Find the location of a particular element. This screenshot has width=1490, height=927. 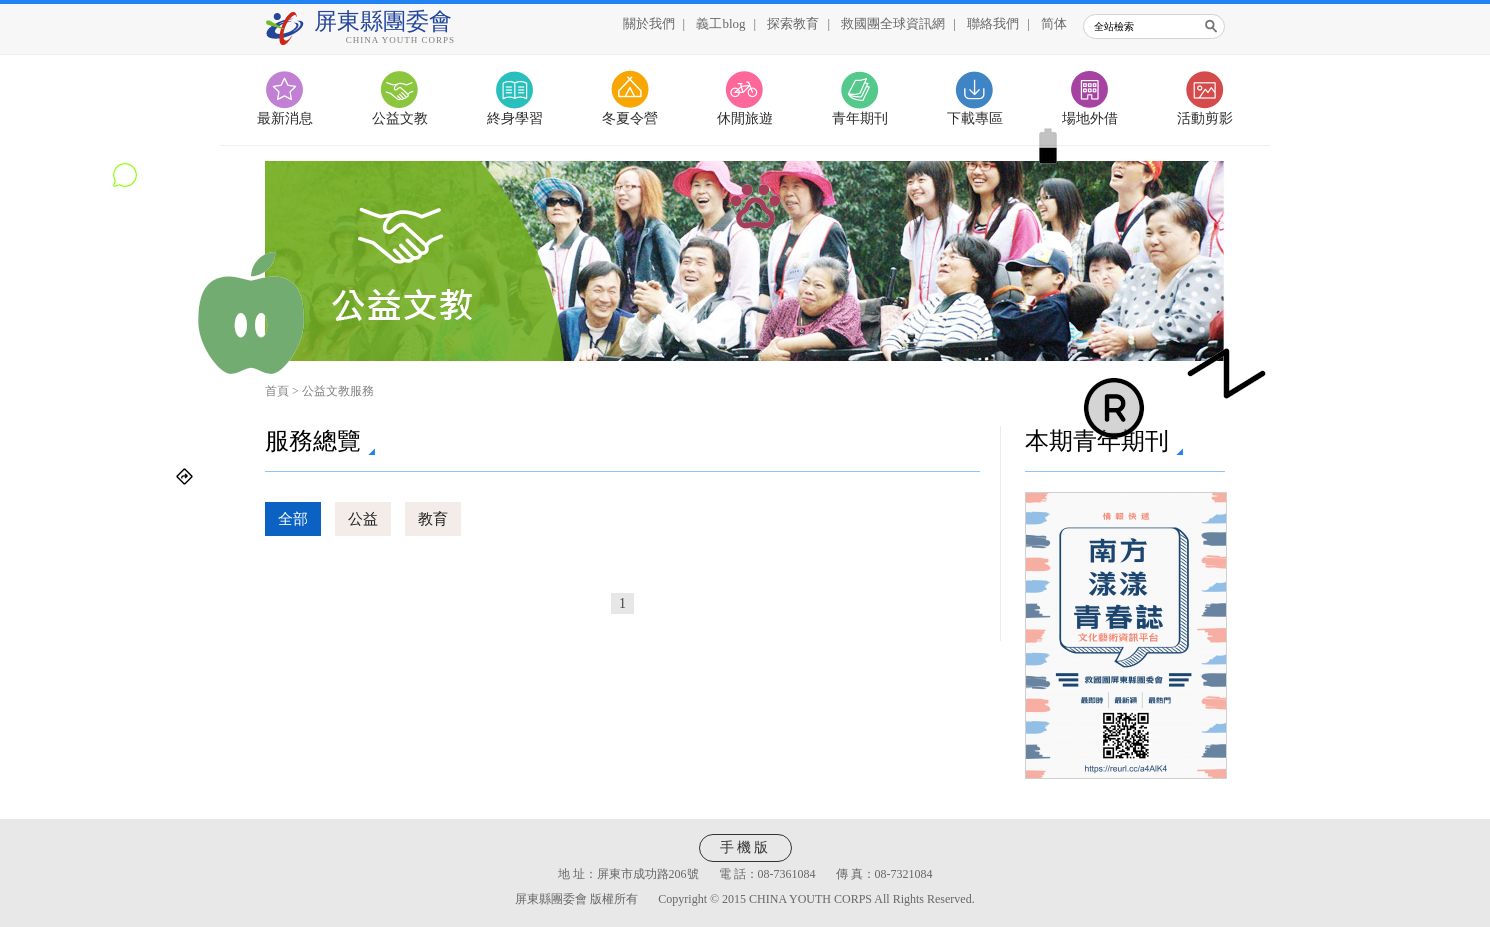

select sawtooth waveform for audio synthesis is located at coordinates (1226, 373).